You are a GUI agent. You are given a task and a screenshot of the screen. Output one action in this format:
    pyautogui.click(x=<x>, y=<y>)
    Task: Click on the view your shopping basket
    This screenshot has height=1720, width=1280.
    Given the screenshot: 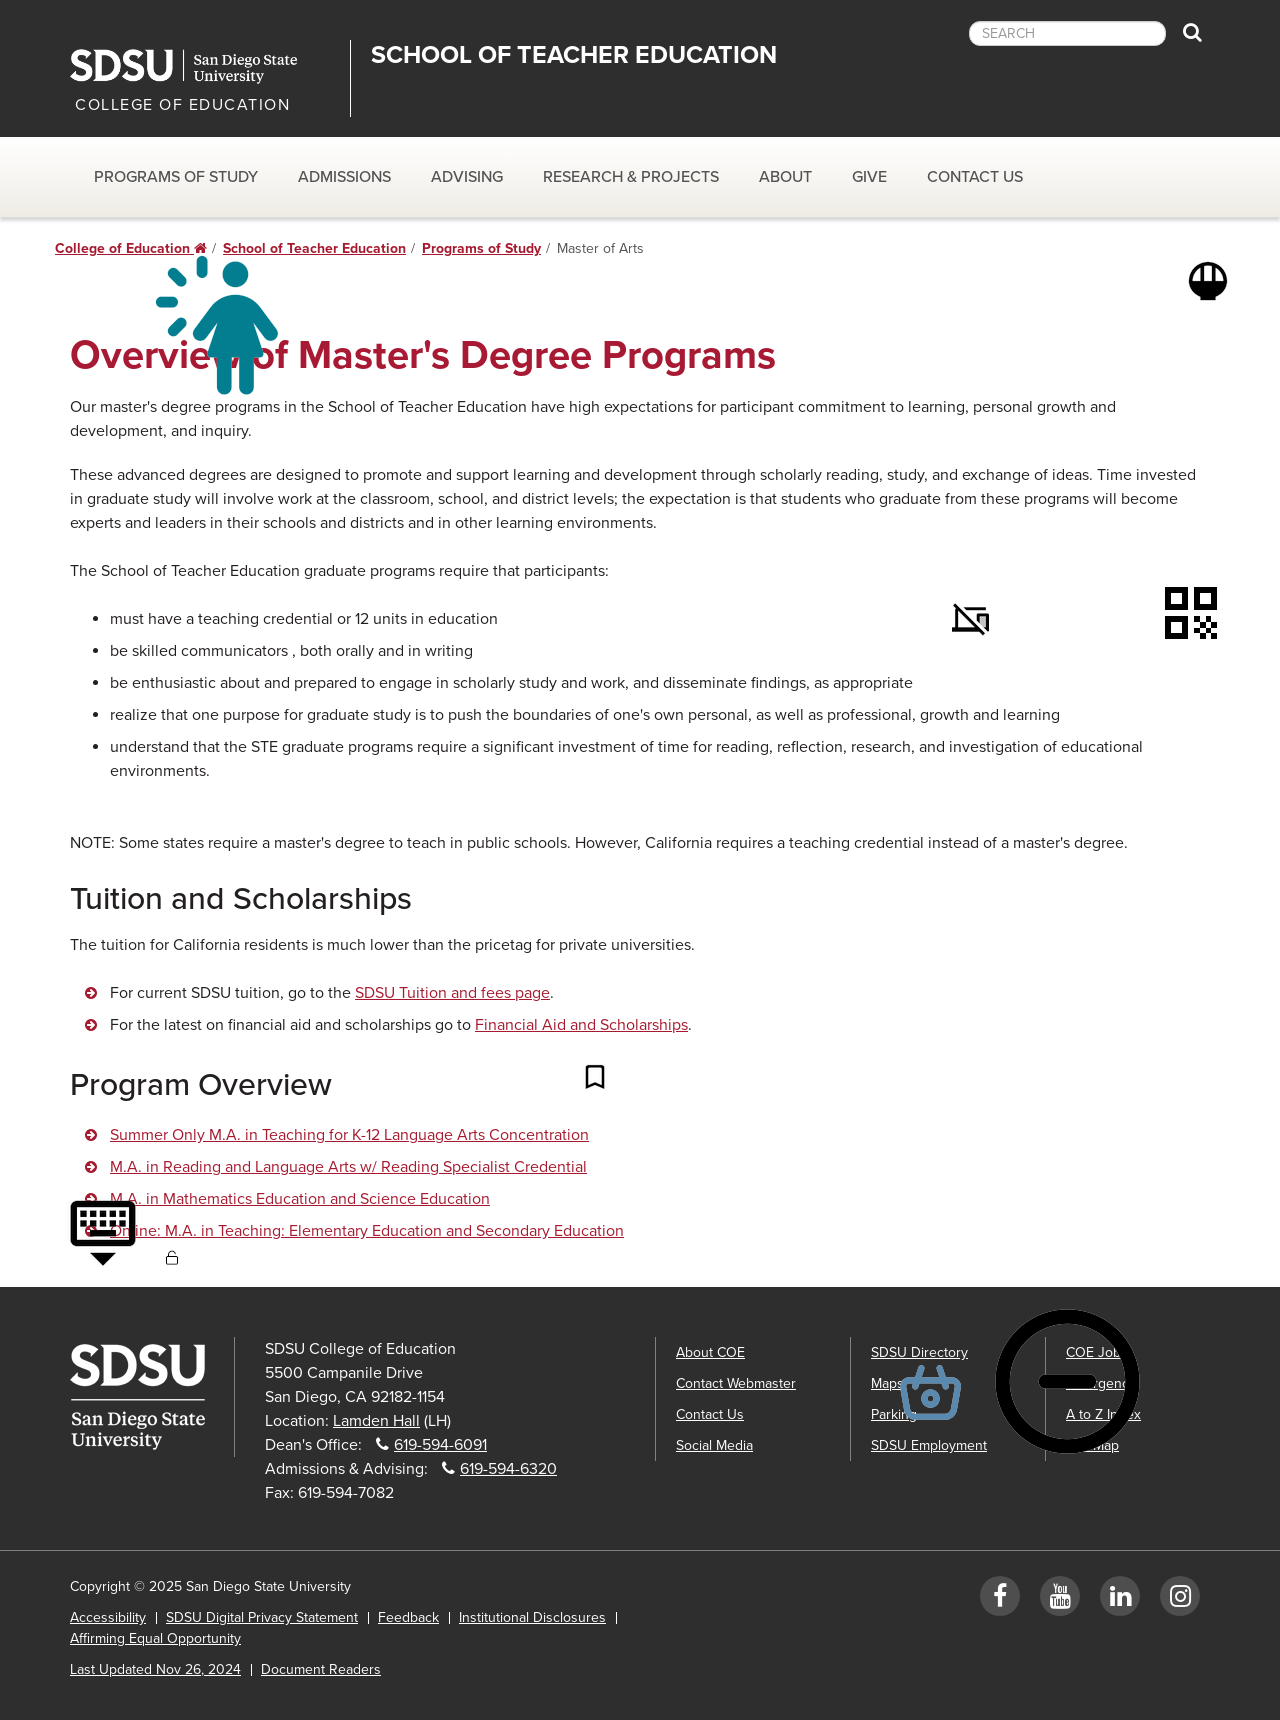 What is the action you would take?
    pyautogui.click(x=930, y=1392)
    